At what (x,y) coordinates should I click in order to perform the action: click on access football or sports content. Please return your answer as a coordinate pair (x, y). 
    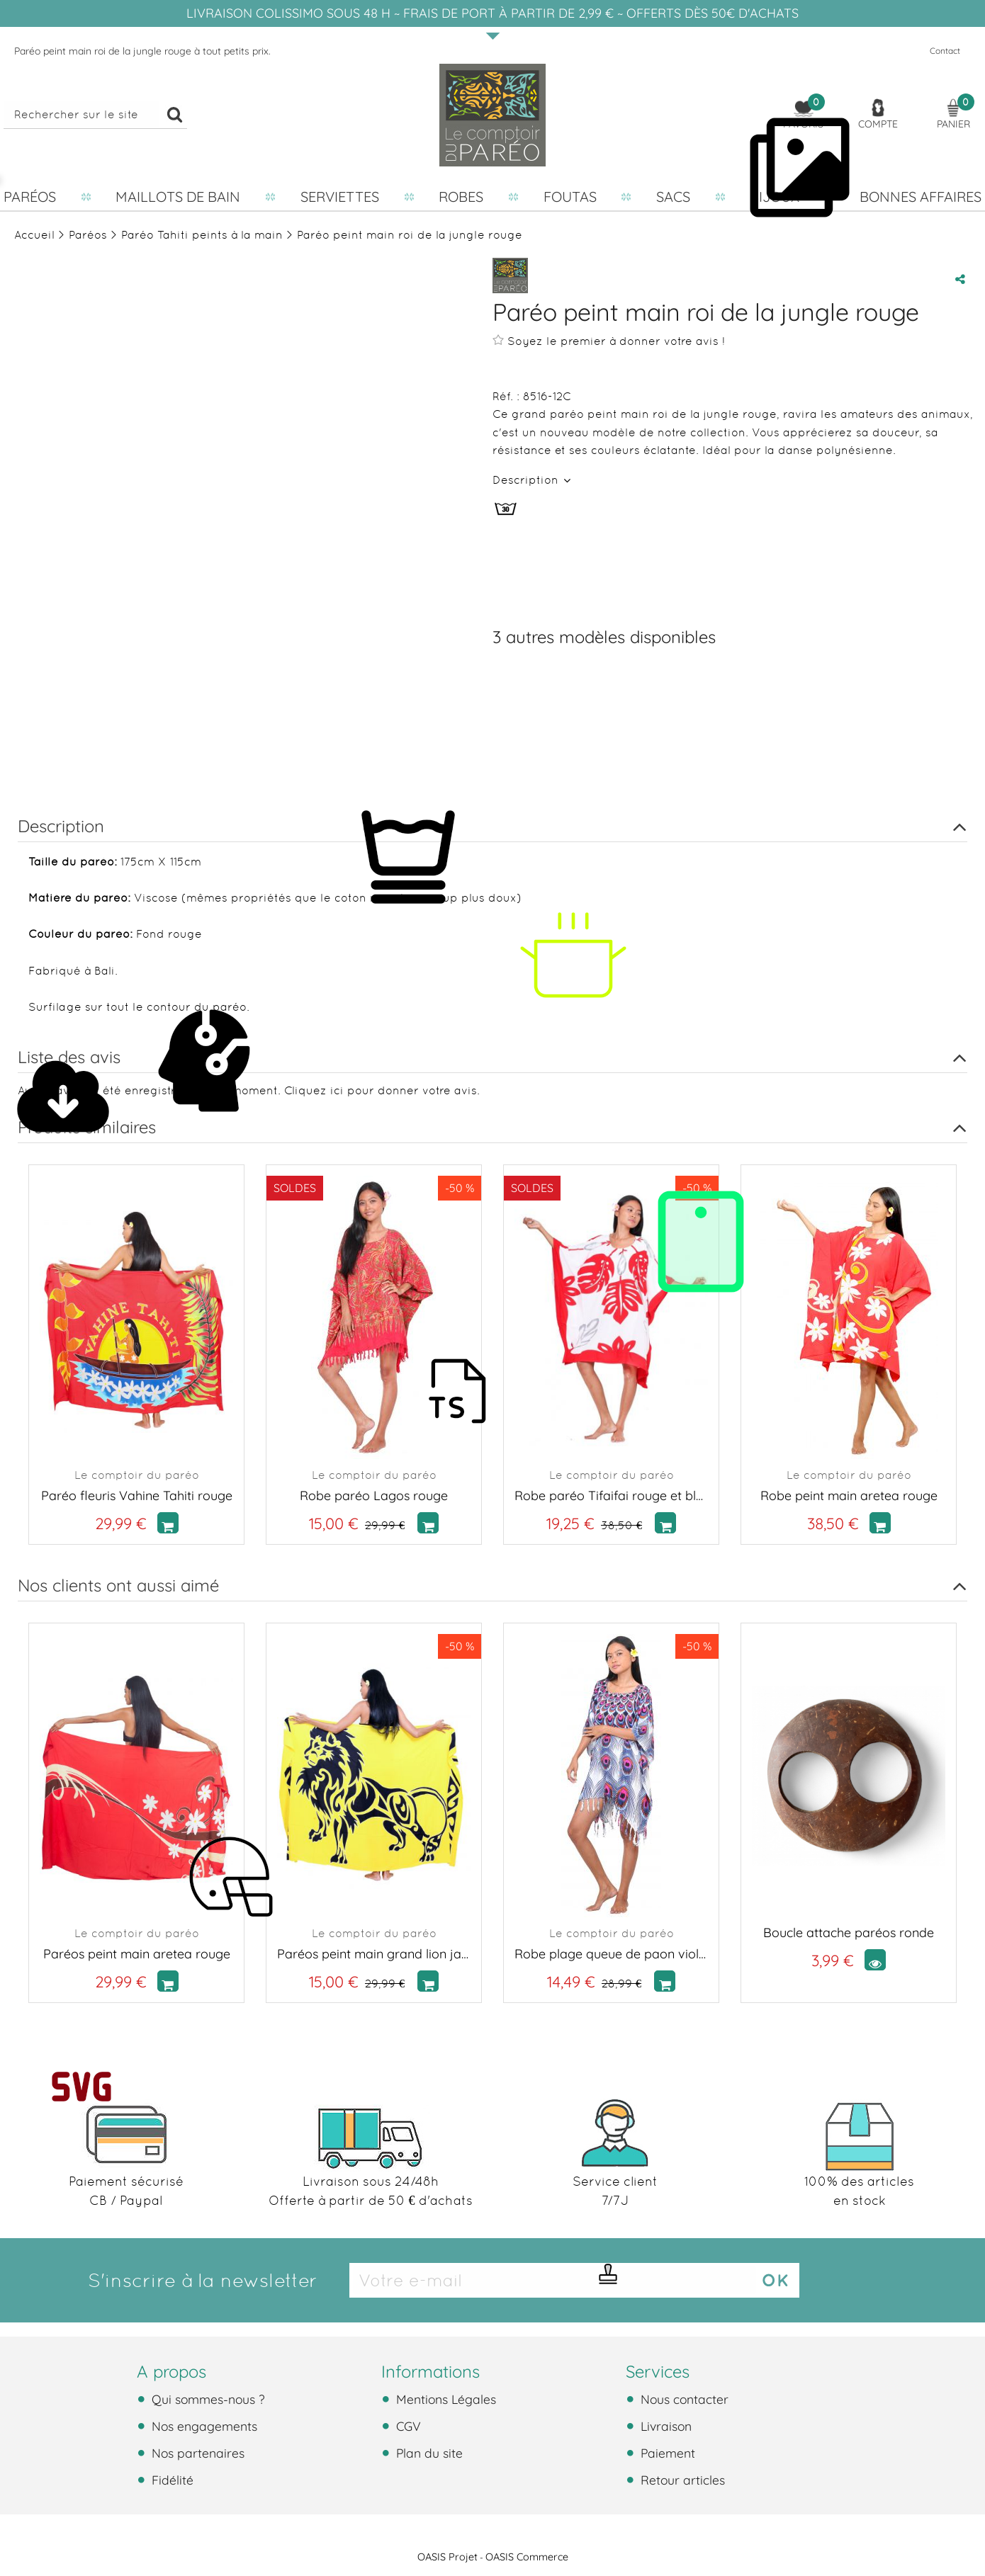
    Looking at the image, I should click on (231, 1878).